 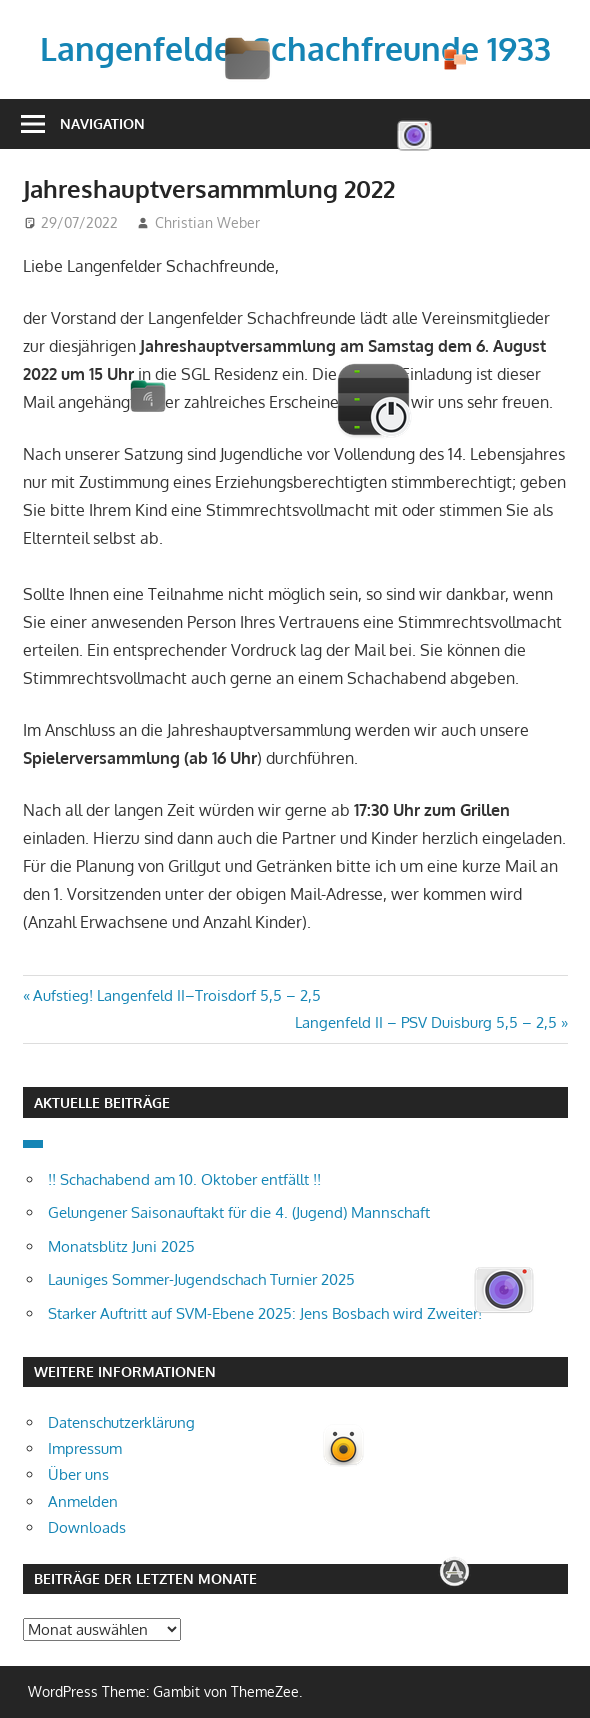 What do you see at coordinates (454, 1571) in the screenshot?
I see `open the software update manager` at bounding box center [454, 1571].